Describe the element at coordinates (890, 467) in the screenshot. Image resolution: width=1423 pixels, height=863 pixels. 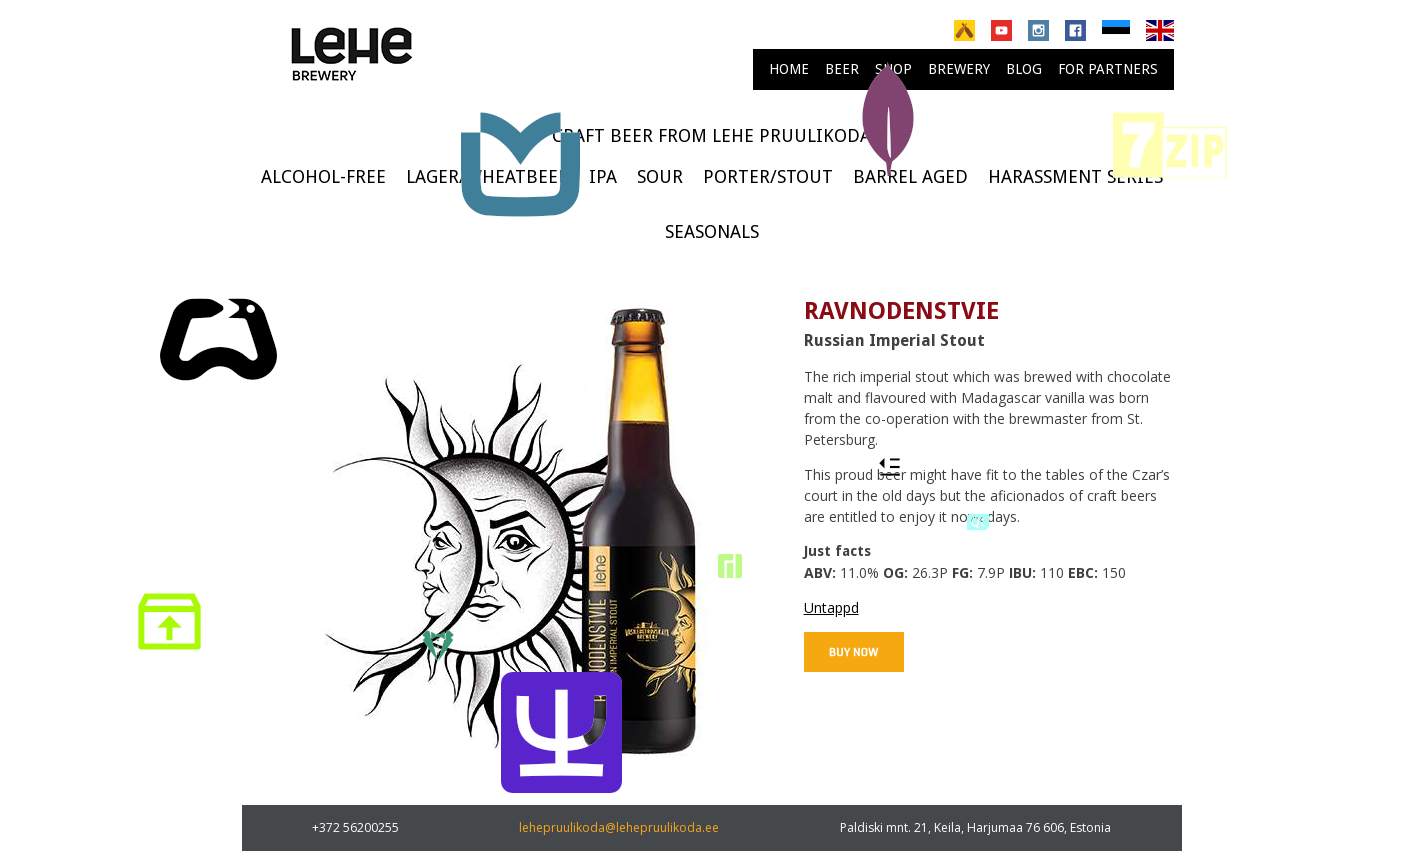
I see `collapse the sidebar menu` at that location.